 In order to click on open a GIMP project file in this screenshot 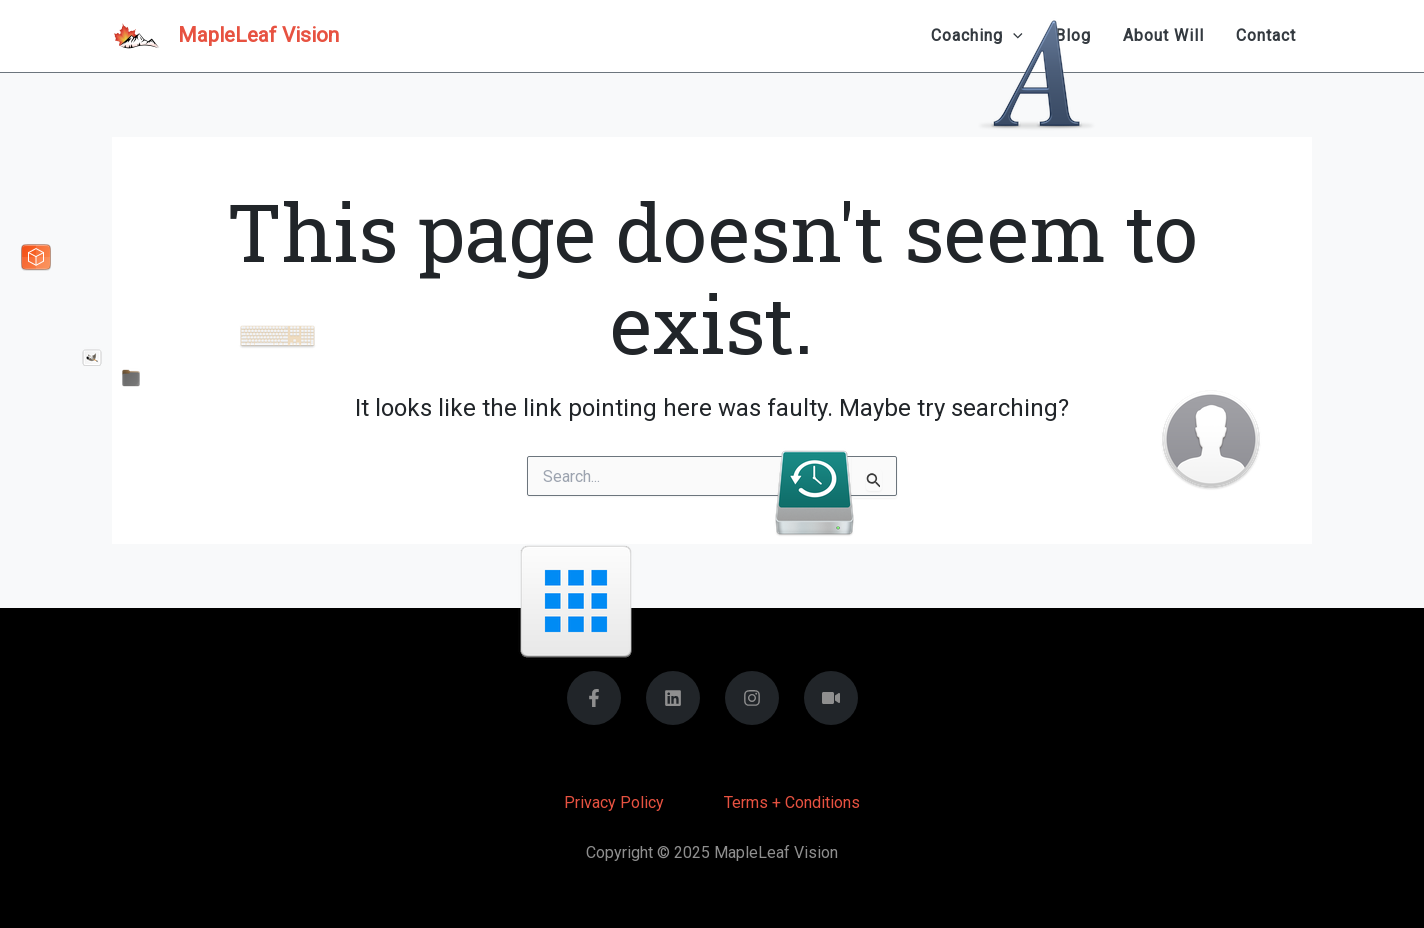, I will do `click(92, 357)`.